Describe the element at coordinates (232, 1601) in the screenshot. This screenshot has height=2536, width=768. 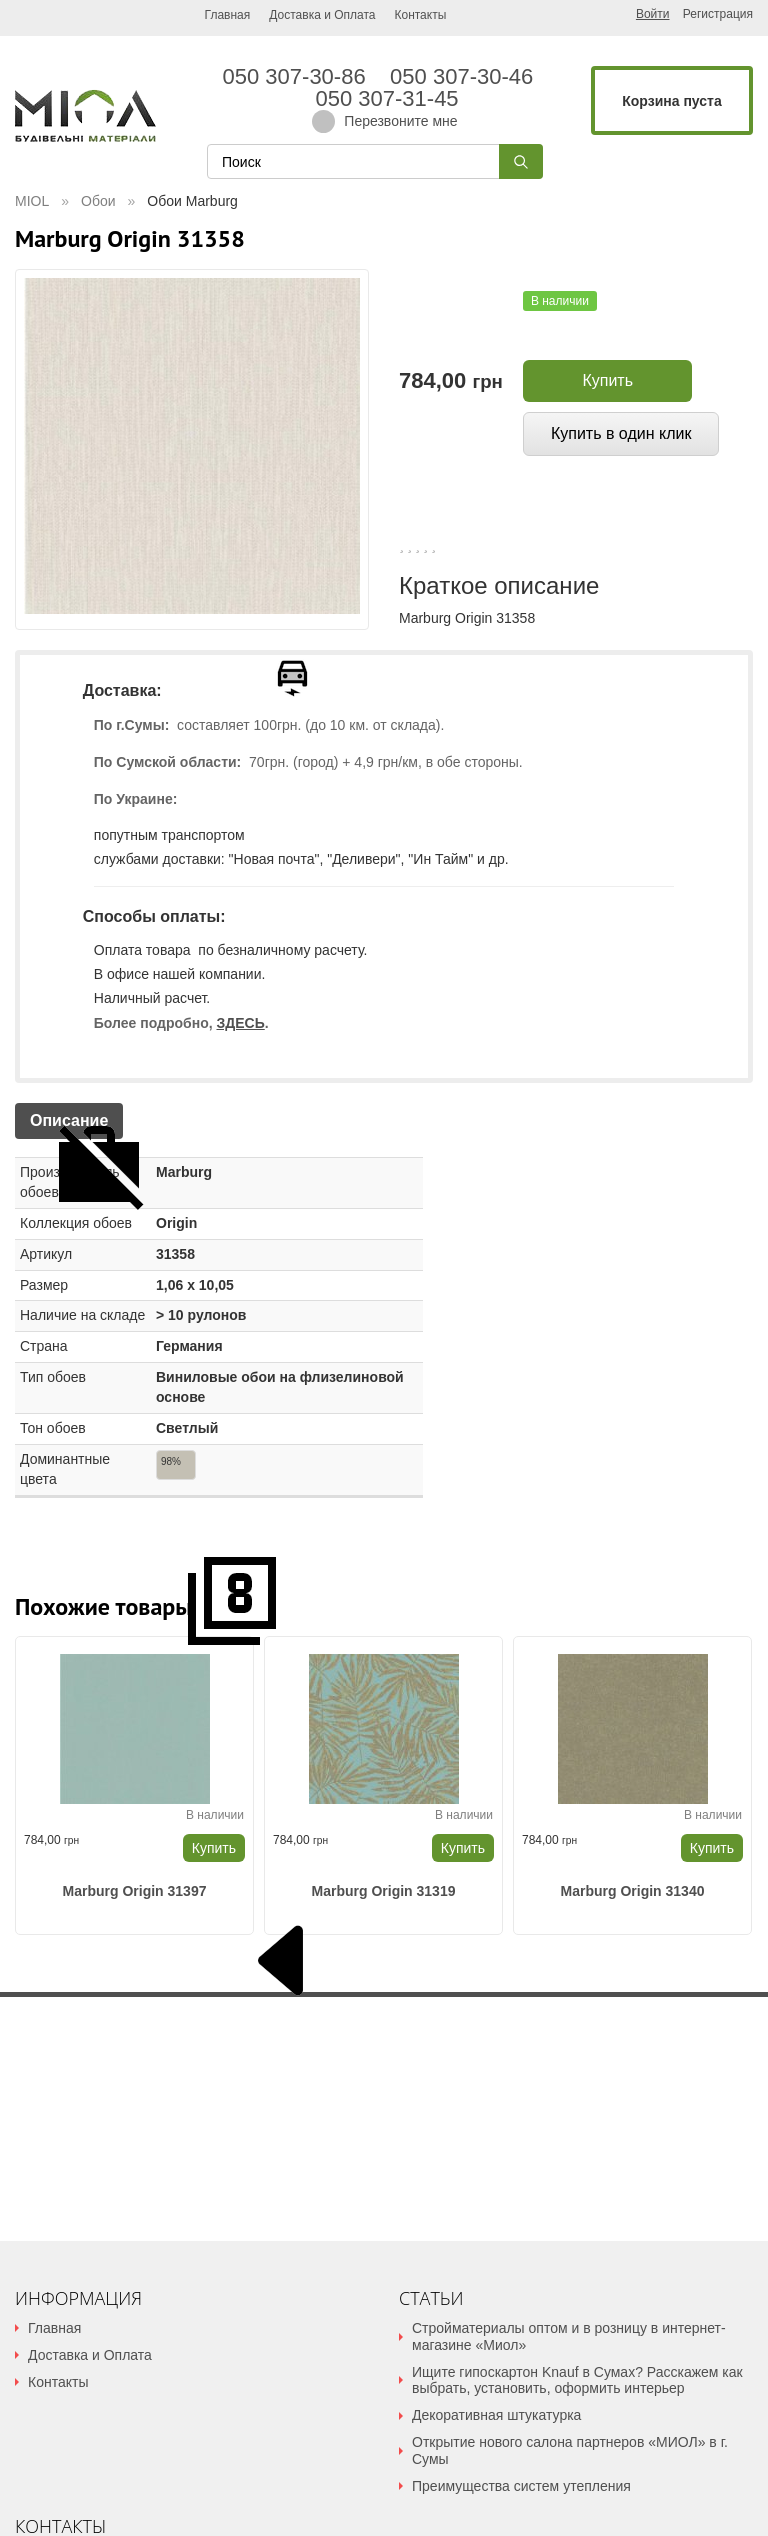
I see `filter or view 8 items` at that location.